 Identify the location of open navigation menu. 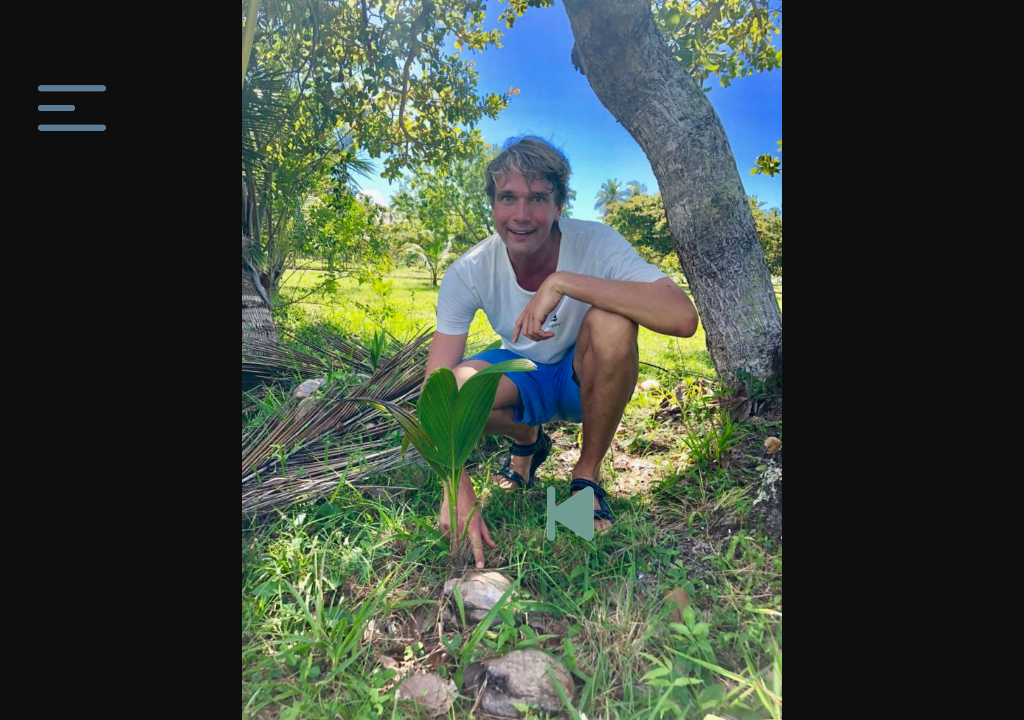
(72, 108).